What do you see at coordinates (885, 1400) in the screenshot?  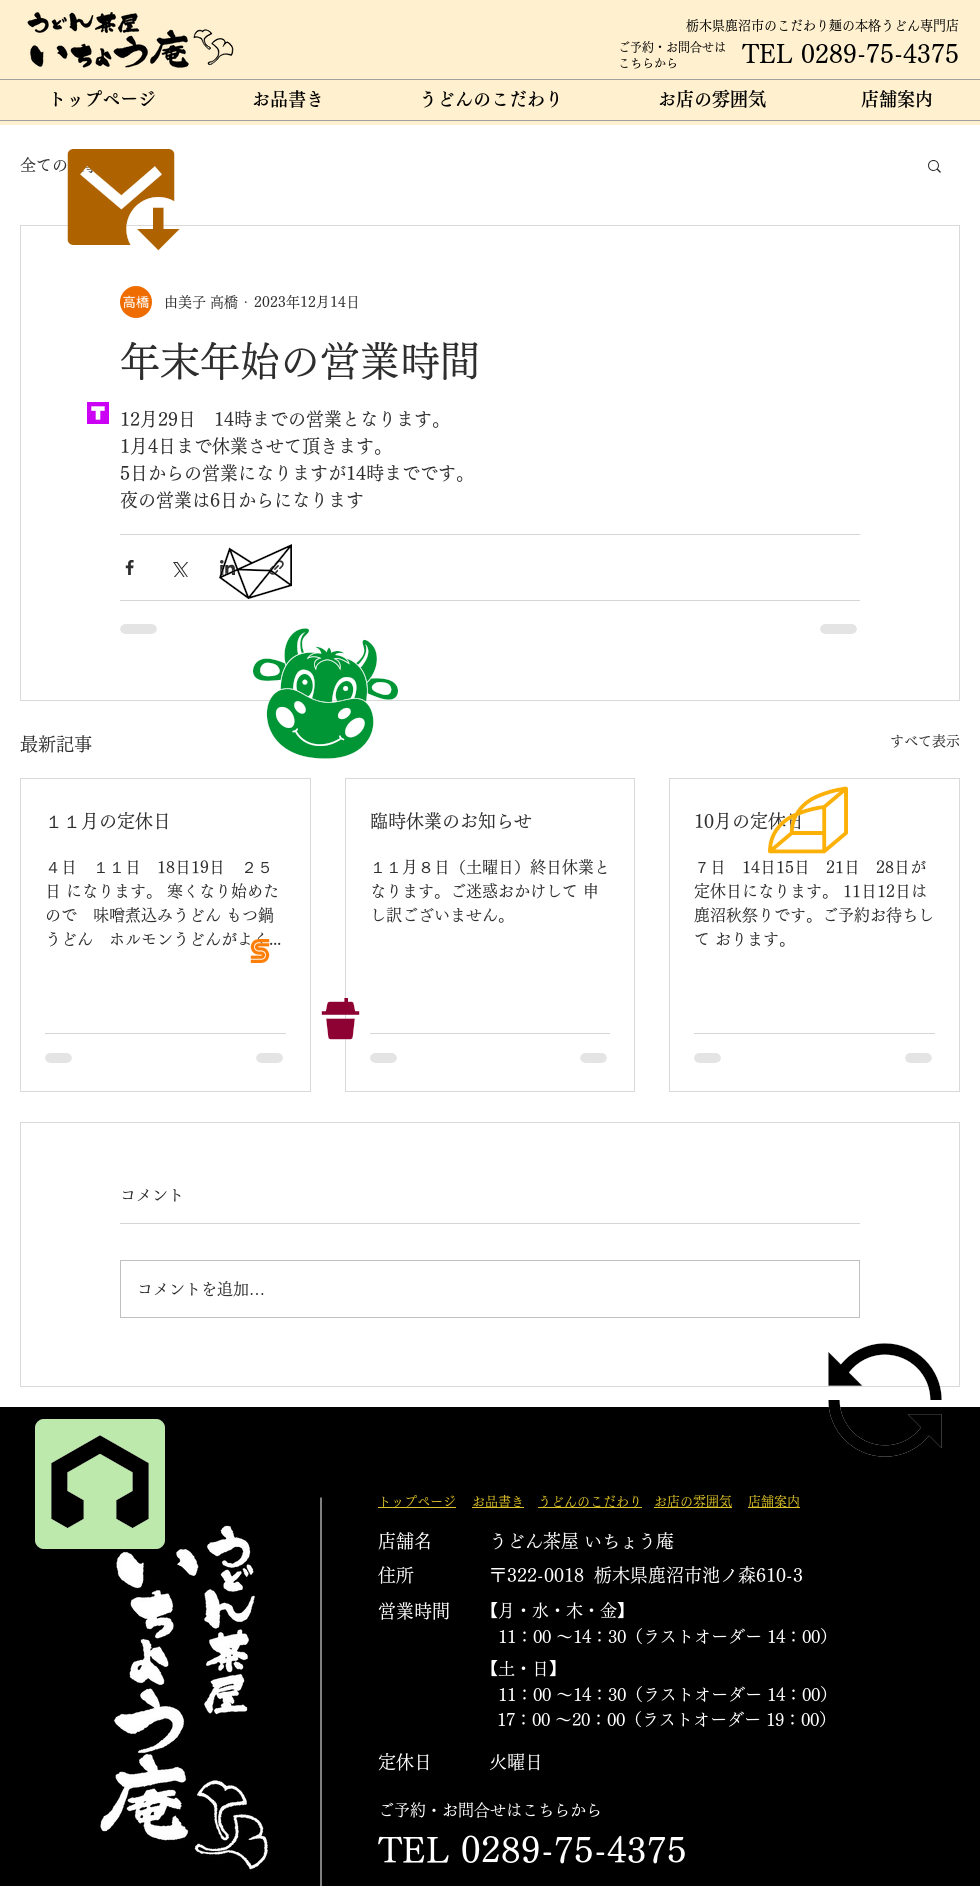 I see `undo or revert to previous state` at bounding box center [885, 1400].